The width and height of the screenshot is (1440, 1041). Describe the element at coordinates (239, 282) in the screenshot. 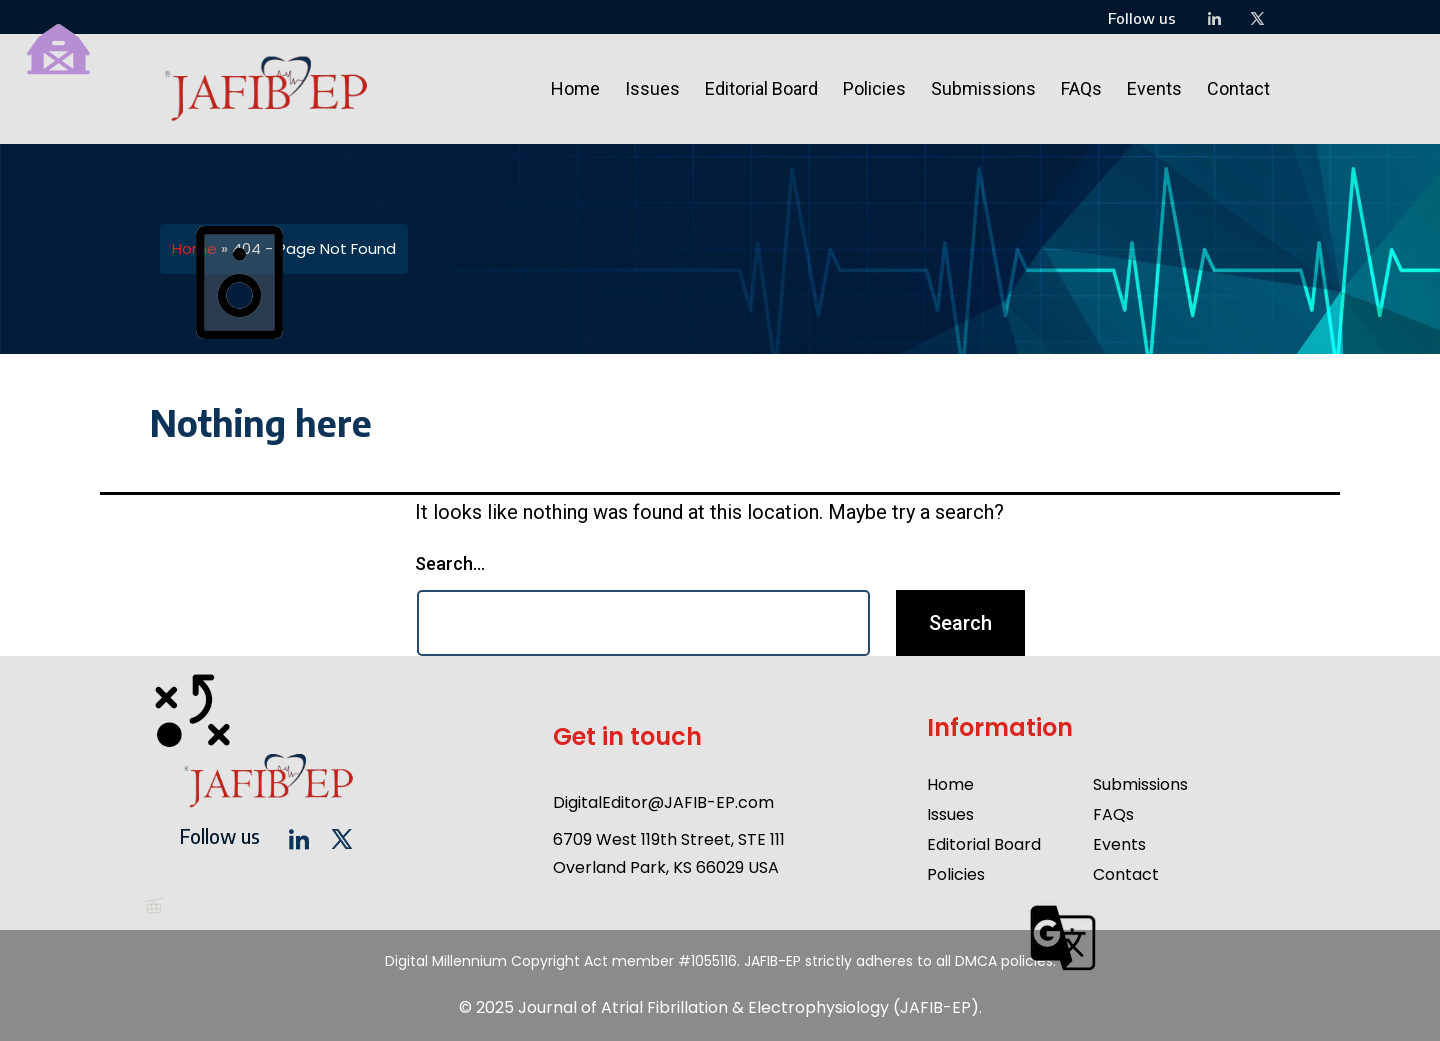

I see `adjust speaker or audio output settings` at that location.